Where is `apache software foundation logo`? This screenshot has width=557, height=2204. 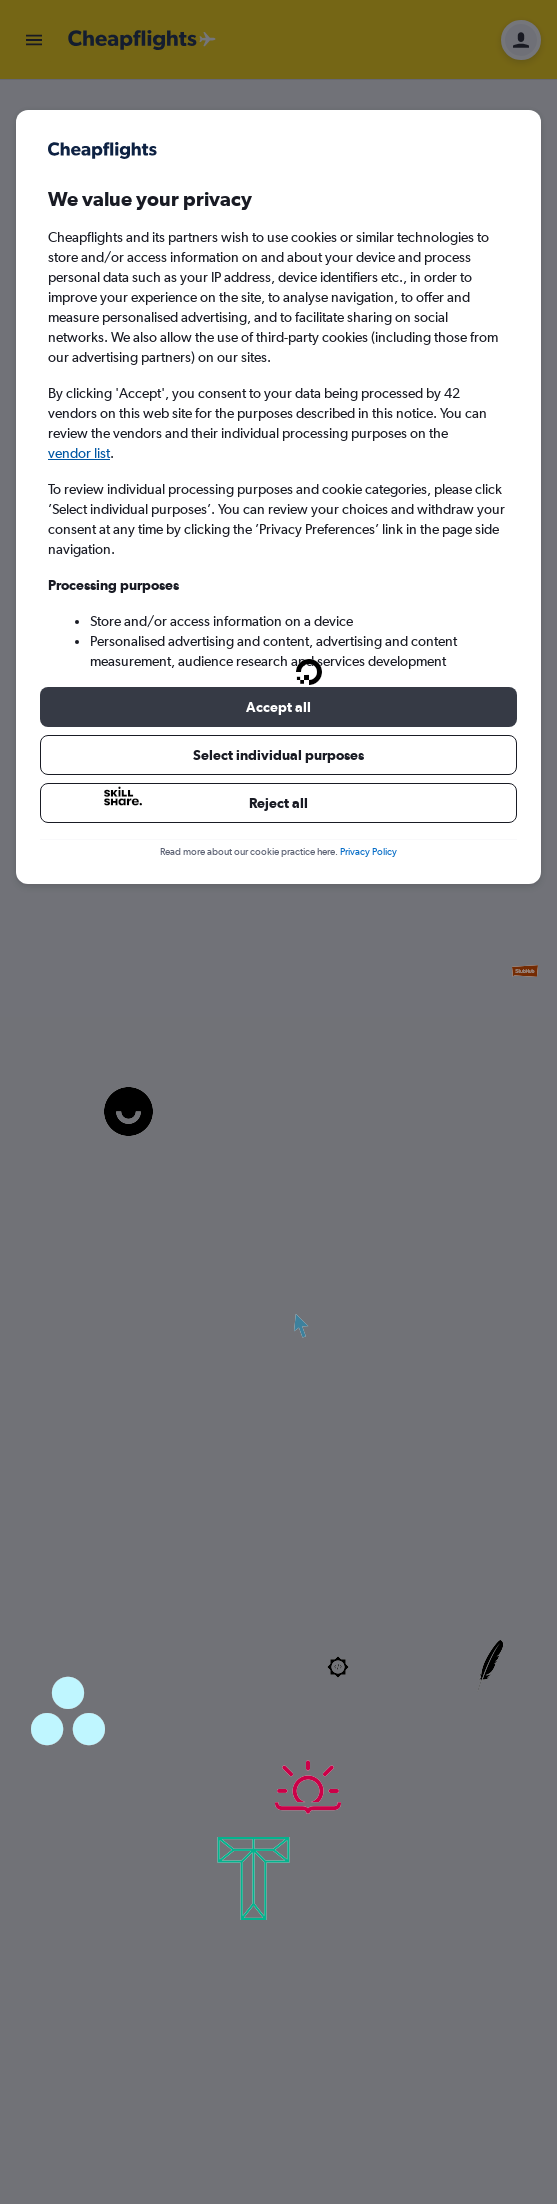 apache software foundation logo is located at coordinates (492, 1666).